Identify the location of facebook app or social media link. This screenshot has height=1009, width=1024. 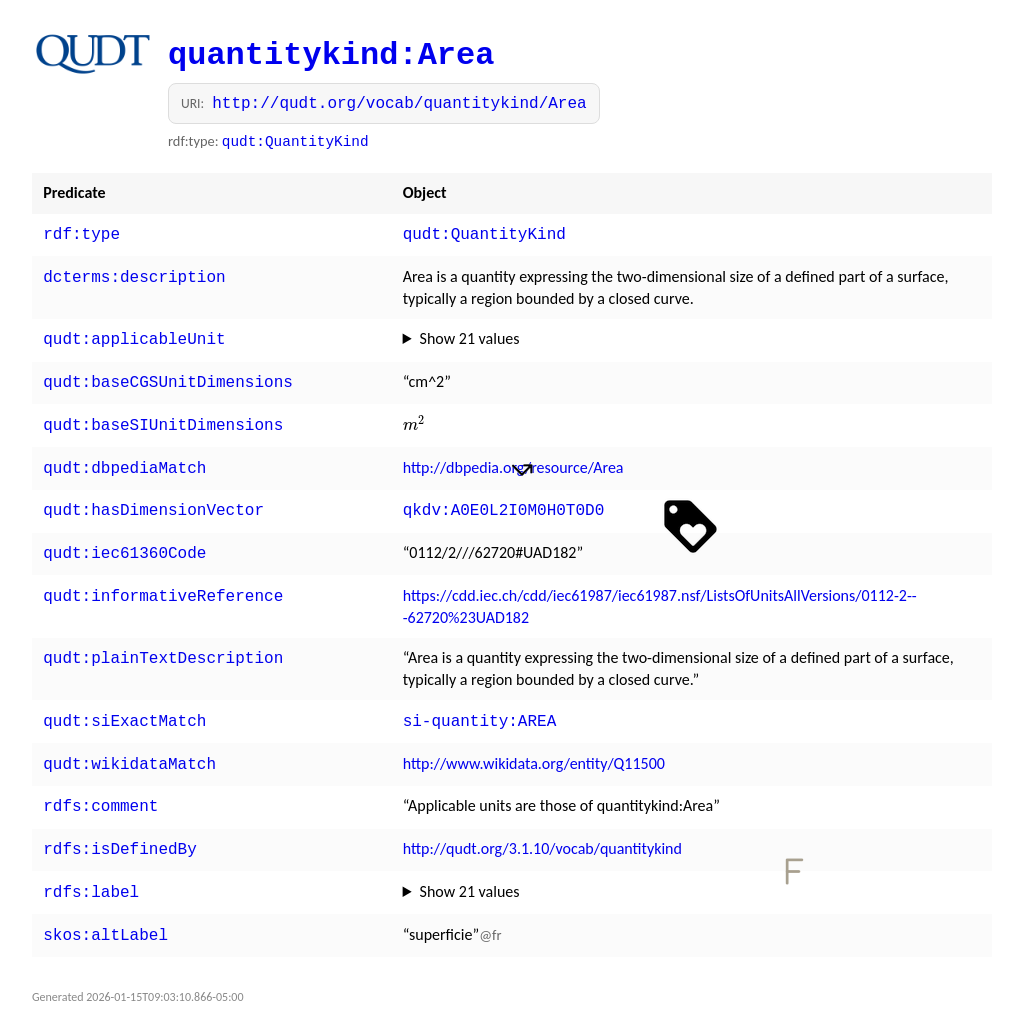
(794, 871).